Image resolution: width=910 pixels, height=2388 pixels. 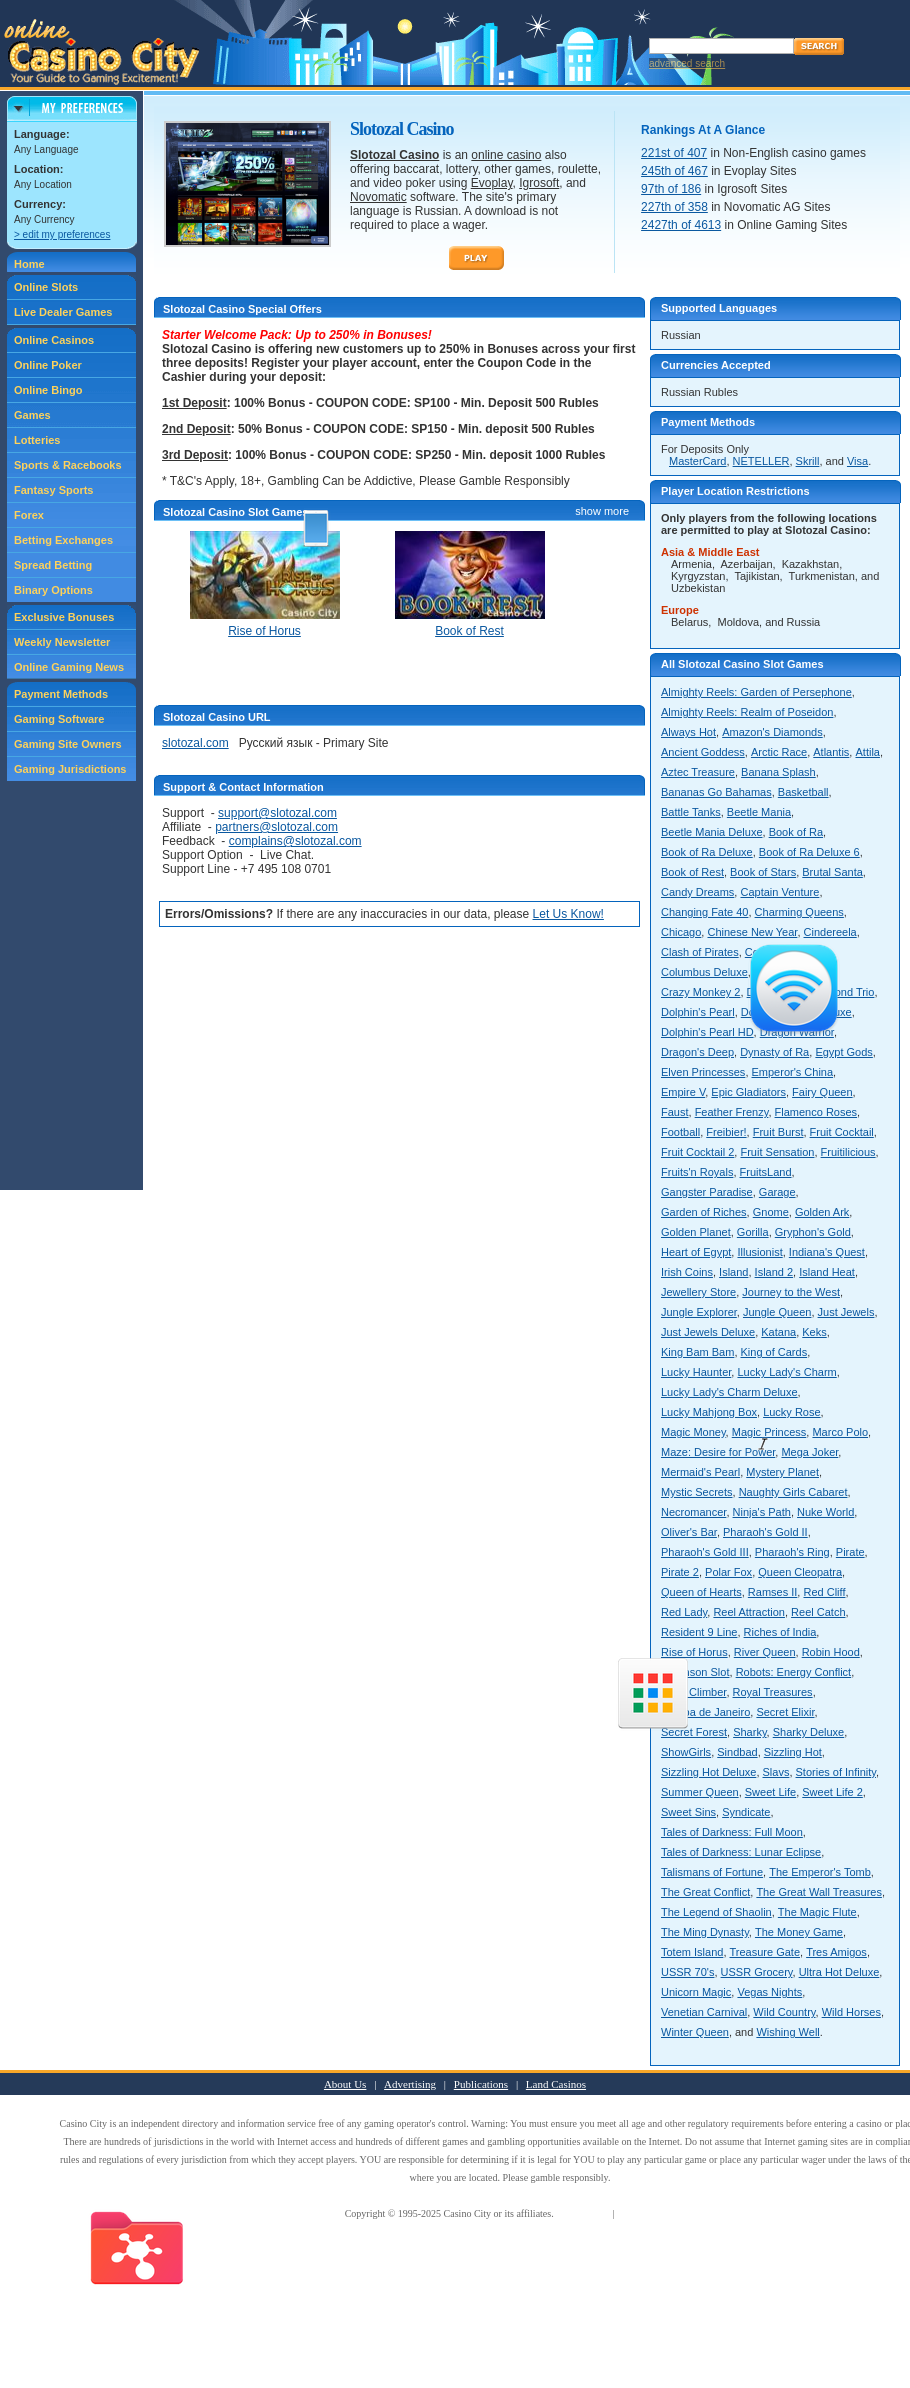 I want to click on iPad mini 3 device connected via wifi, so click(x=316, y=525).